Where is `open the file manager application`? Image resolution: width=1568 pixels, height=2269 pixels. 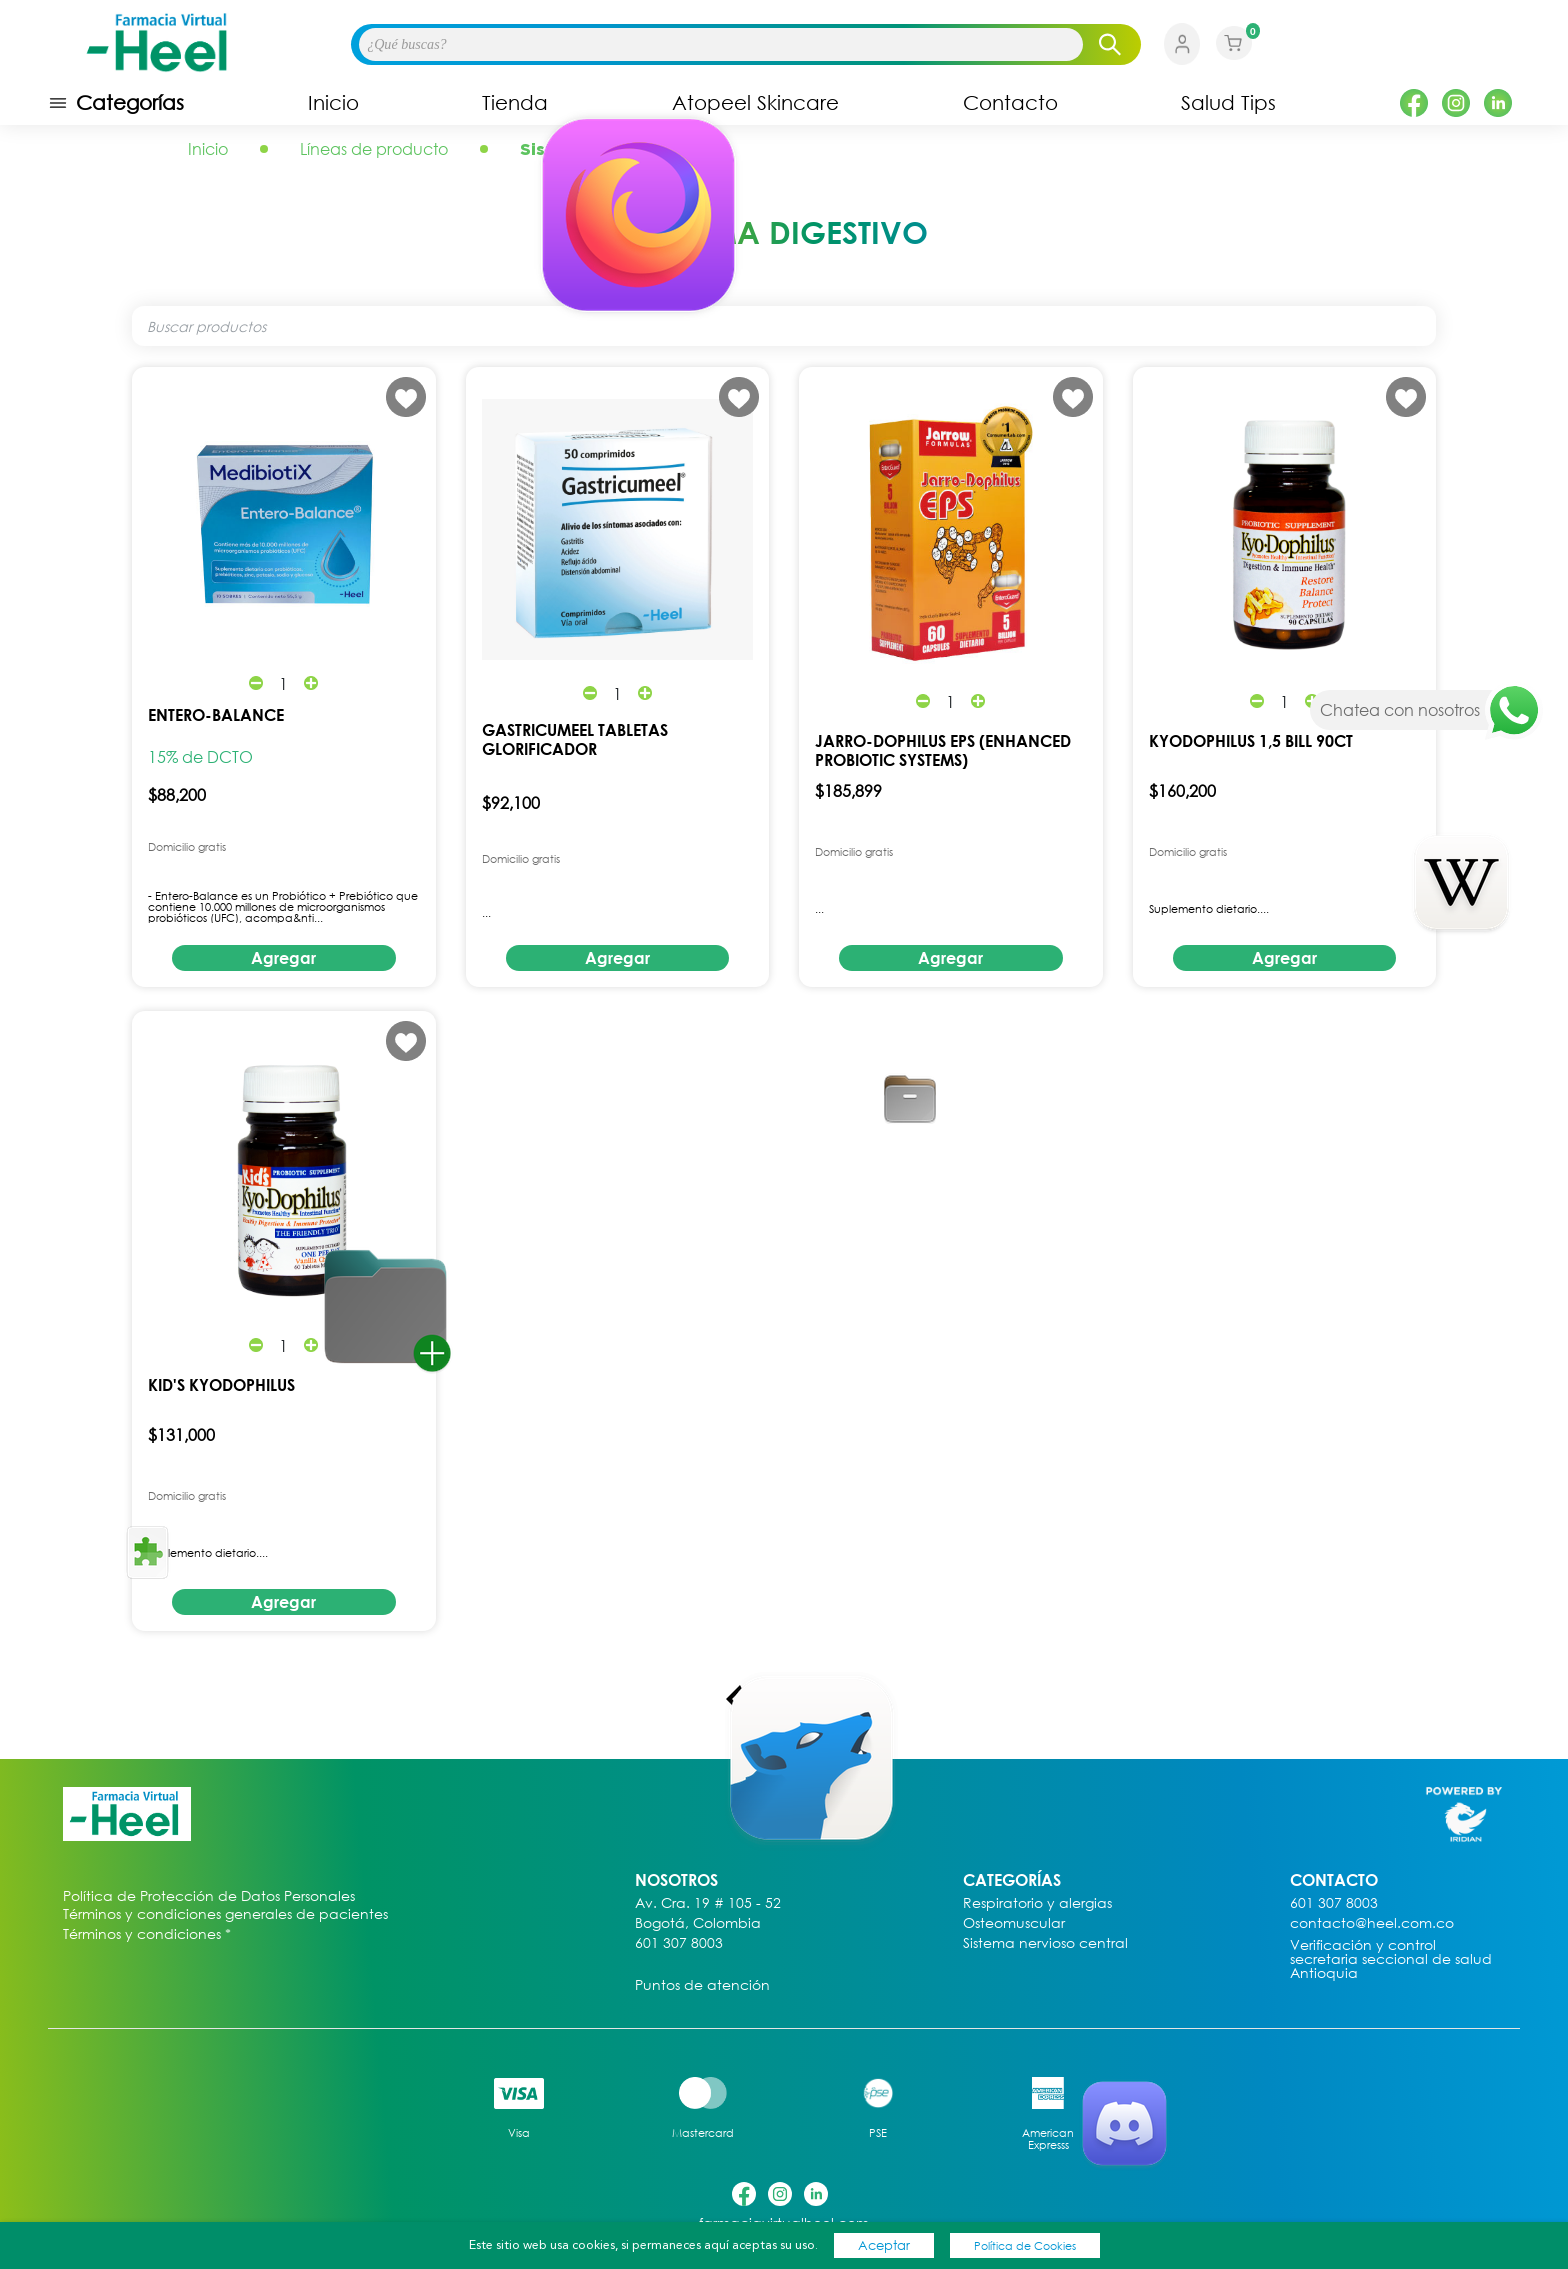
open the file manager application is located at coordinates (910, 1099).